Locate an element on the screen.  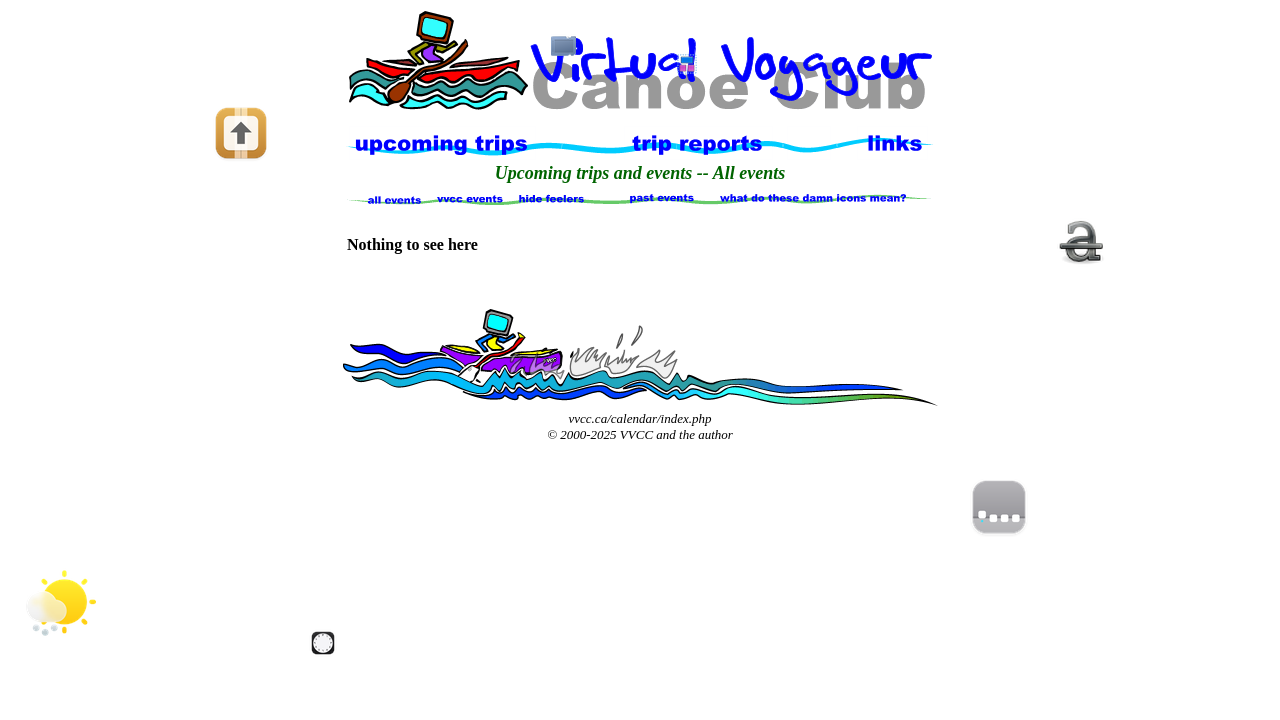
open the clock app is located at coordinates (323, 643).